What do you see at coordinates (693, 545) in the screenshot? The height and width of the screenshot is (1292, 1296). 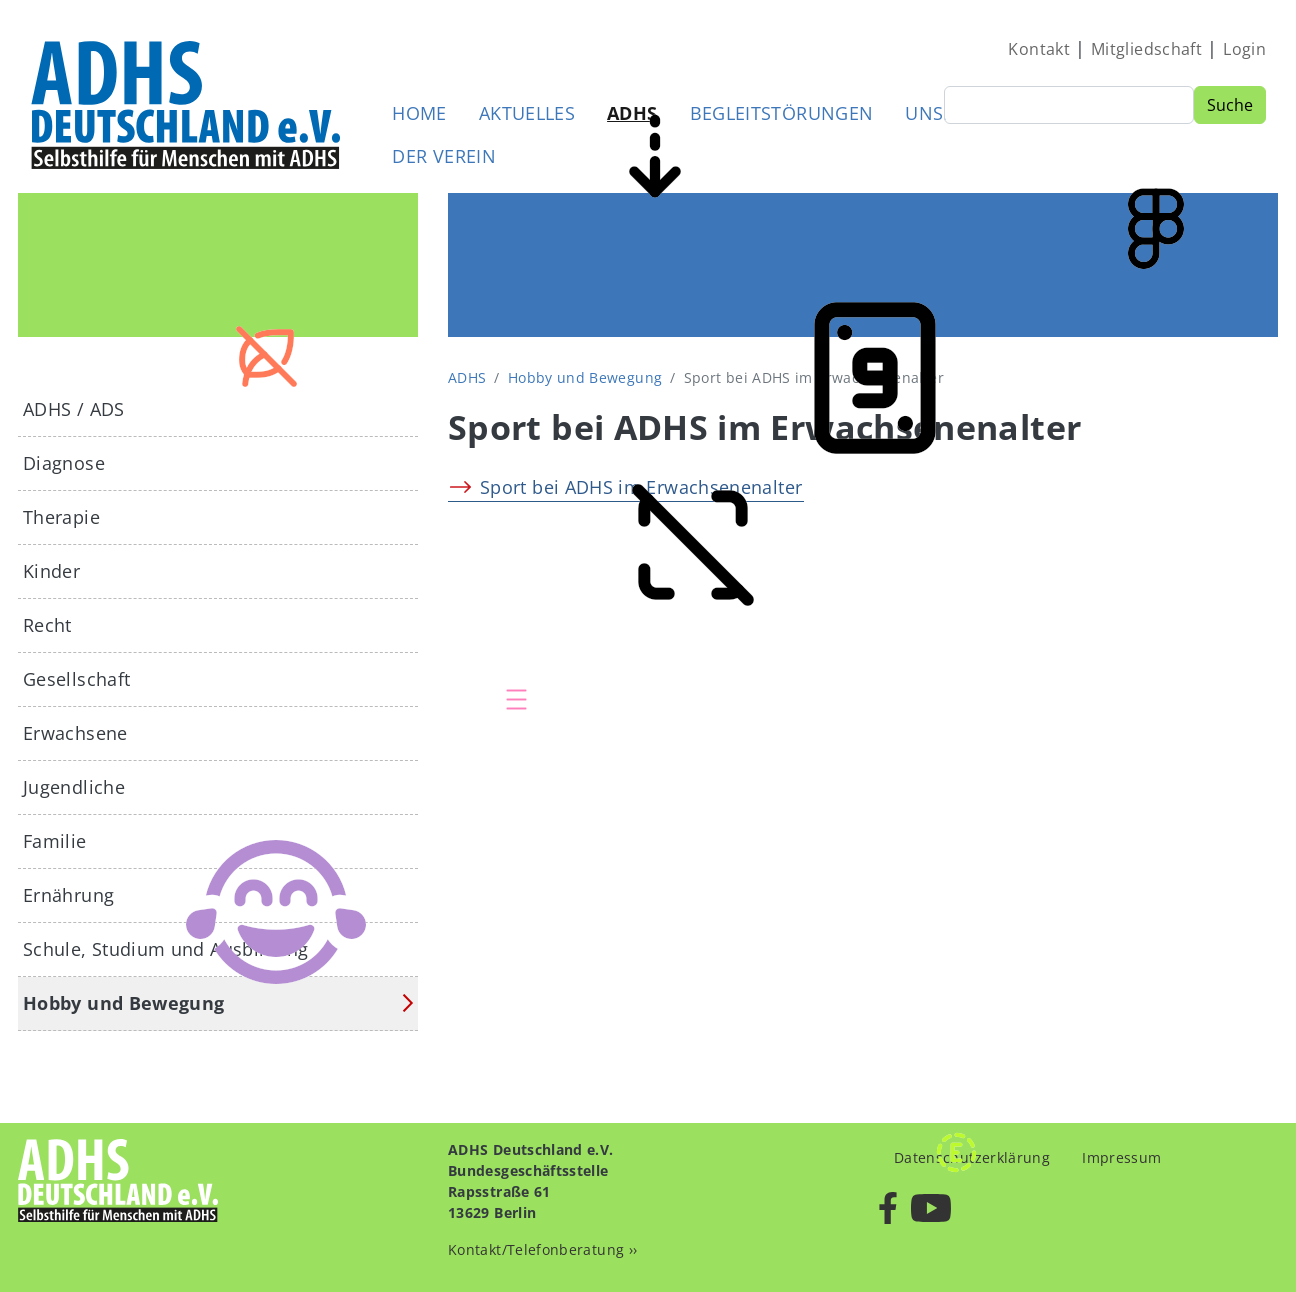 I see `maximize view is currently disabled` at bounding box center [693, 545].